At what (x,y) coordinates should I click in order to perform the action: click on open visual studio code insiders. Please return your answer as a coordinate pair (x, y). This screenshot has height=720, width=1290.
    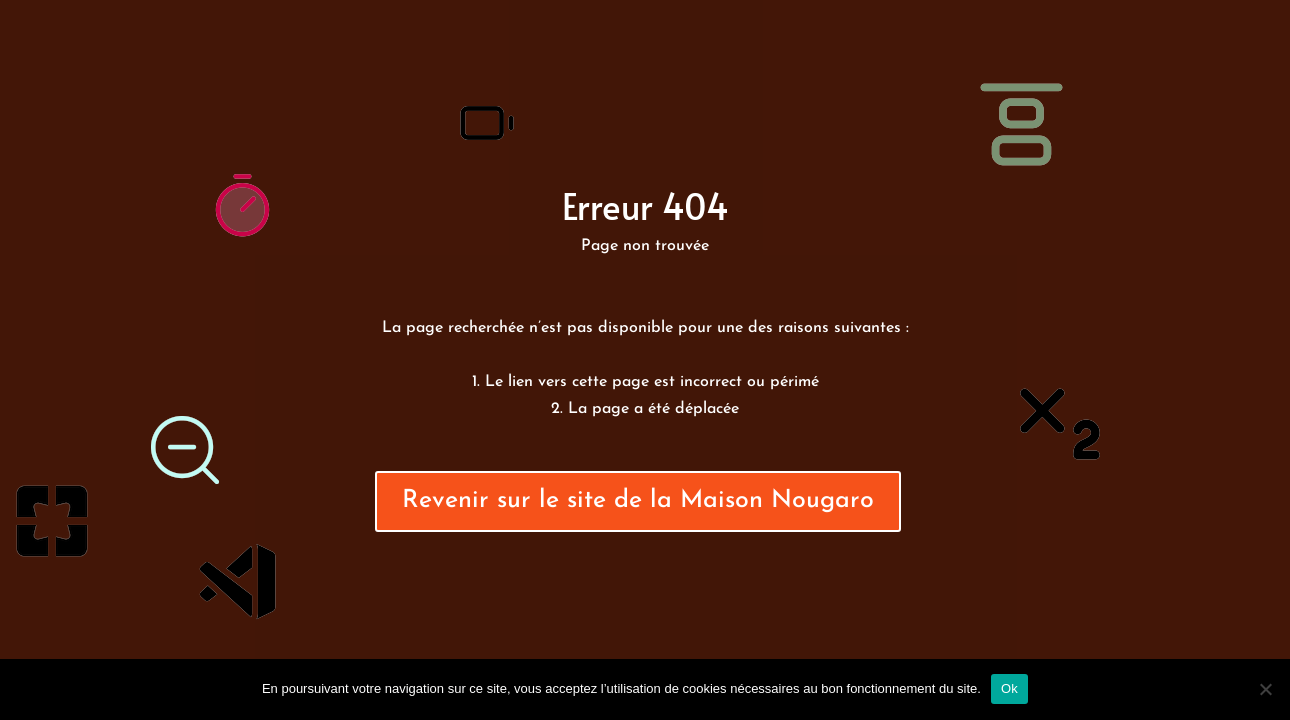
    Looking at the image, I should click on (240, 584).